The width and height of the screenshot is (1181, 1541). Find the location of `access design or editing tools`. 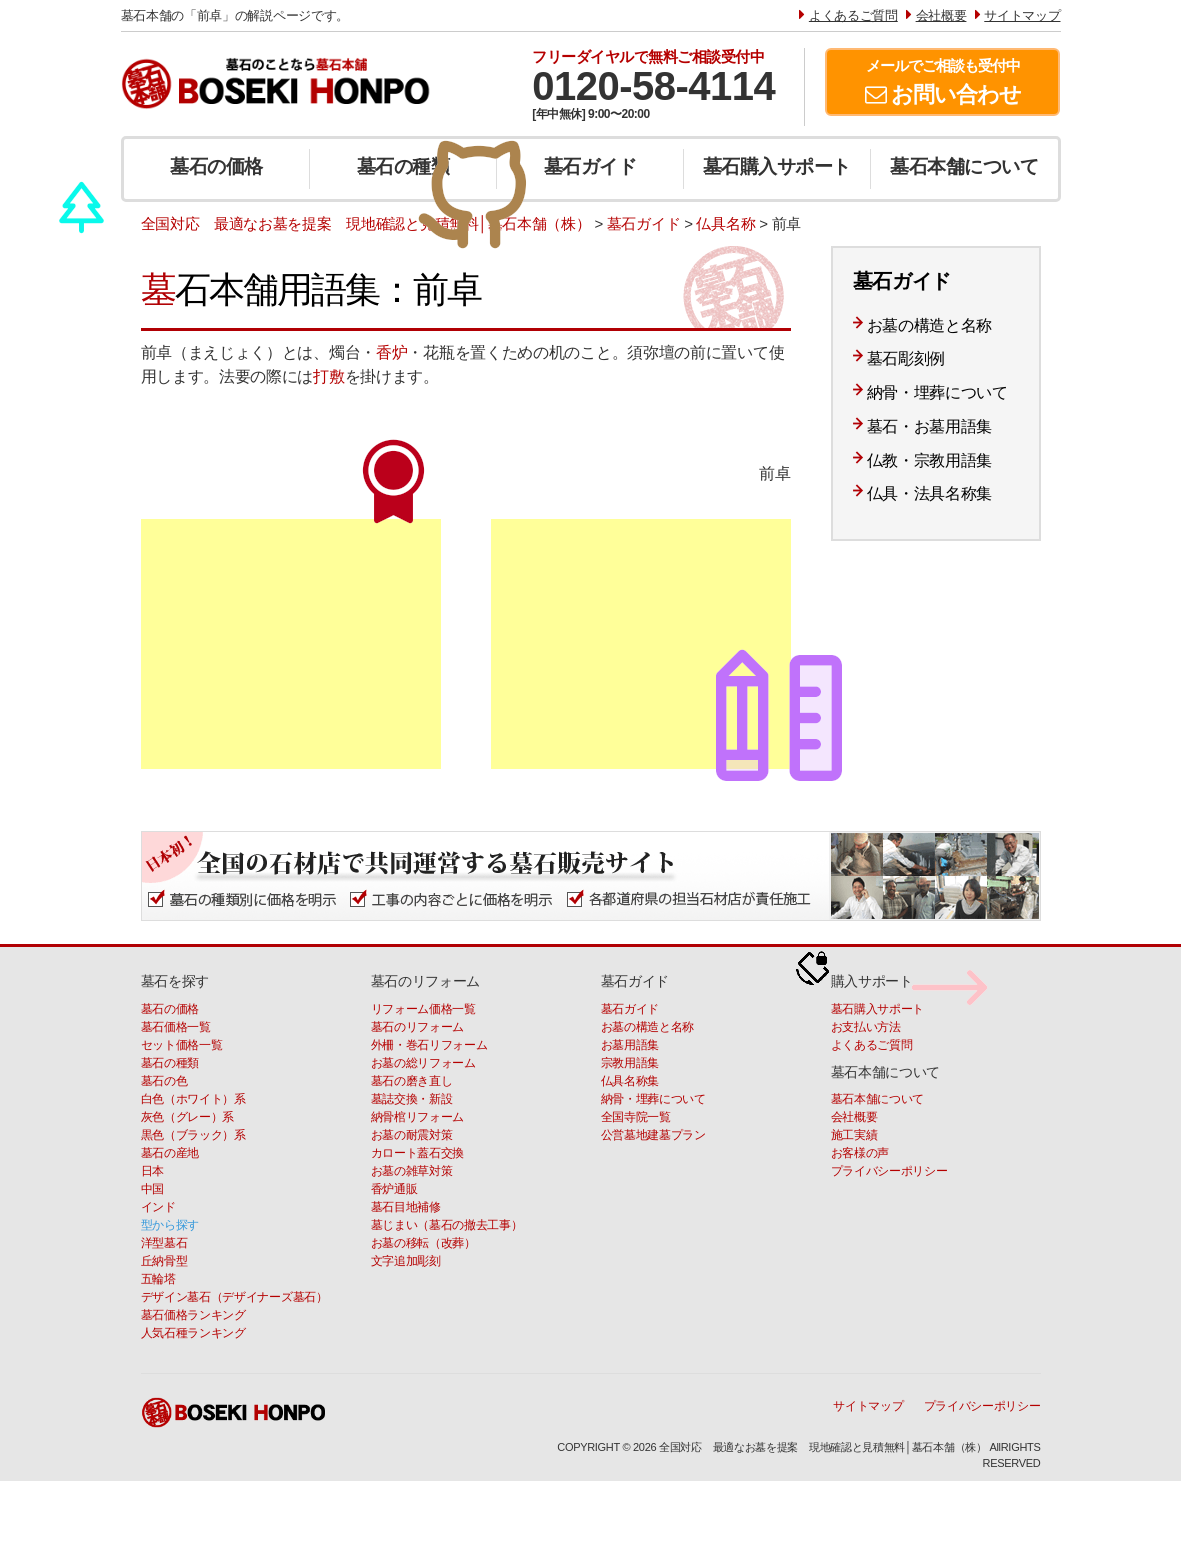

access design or editing tools is located at coordinates (779, 718).